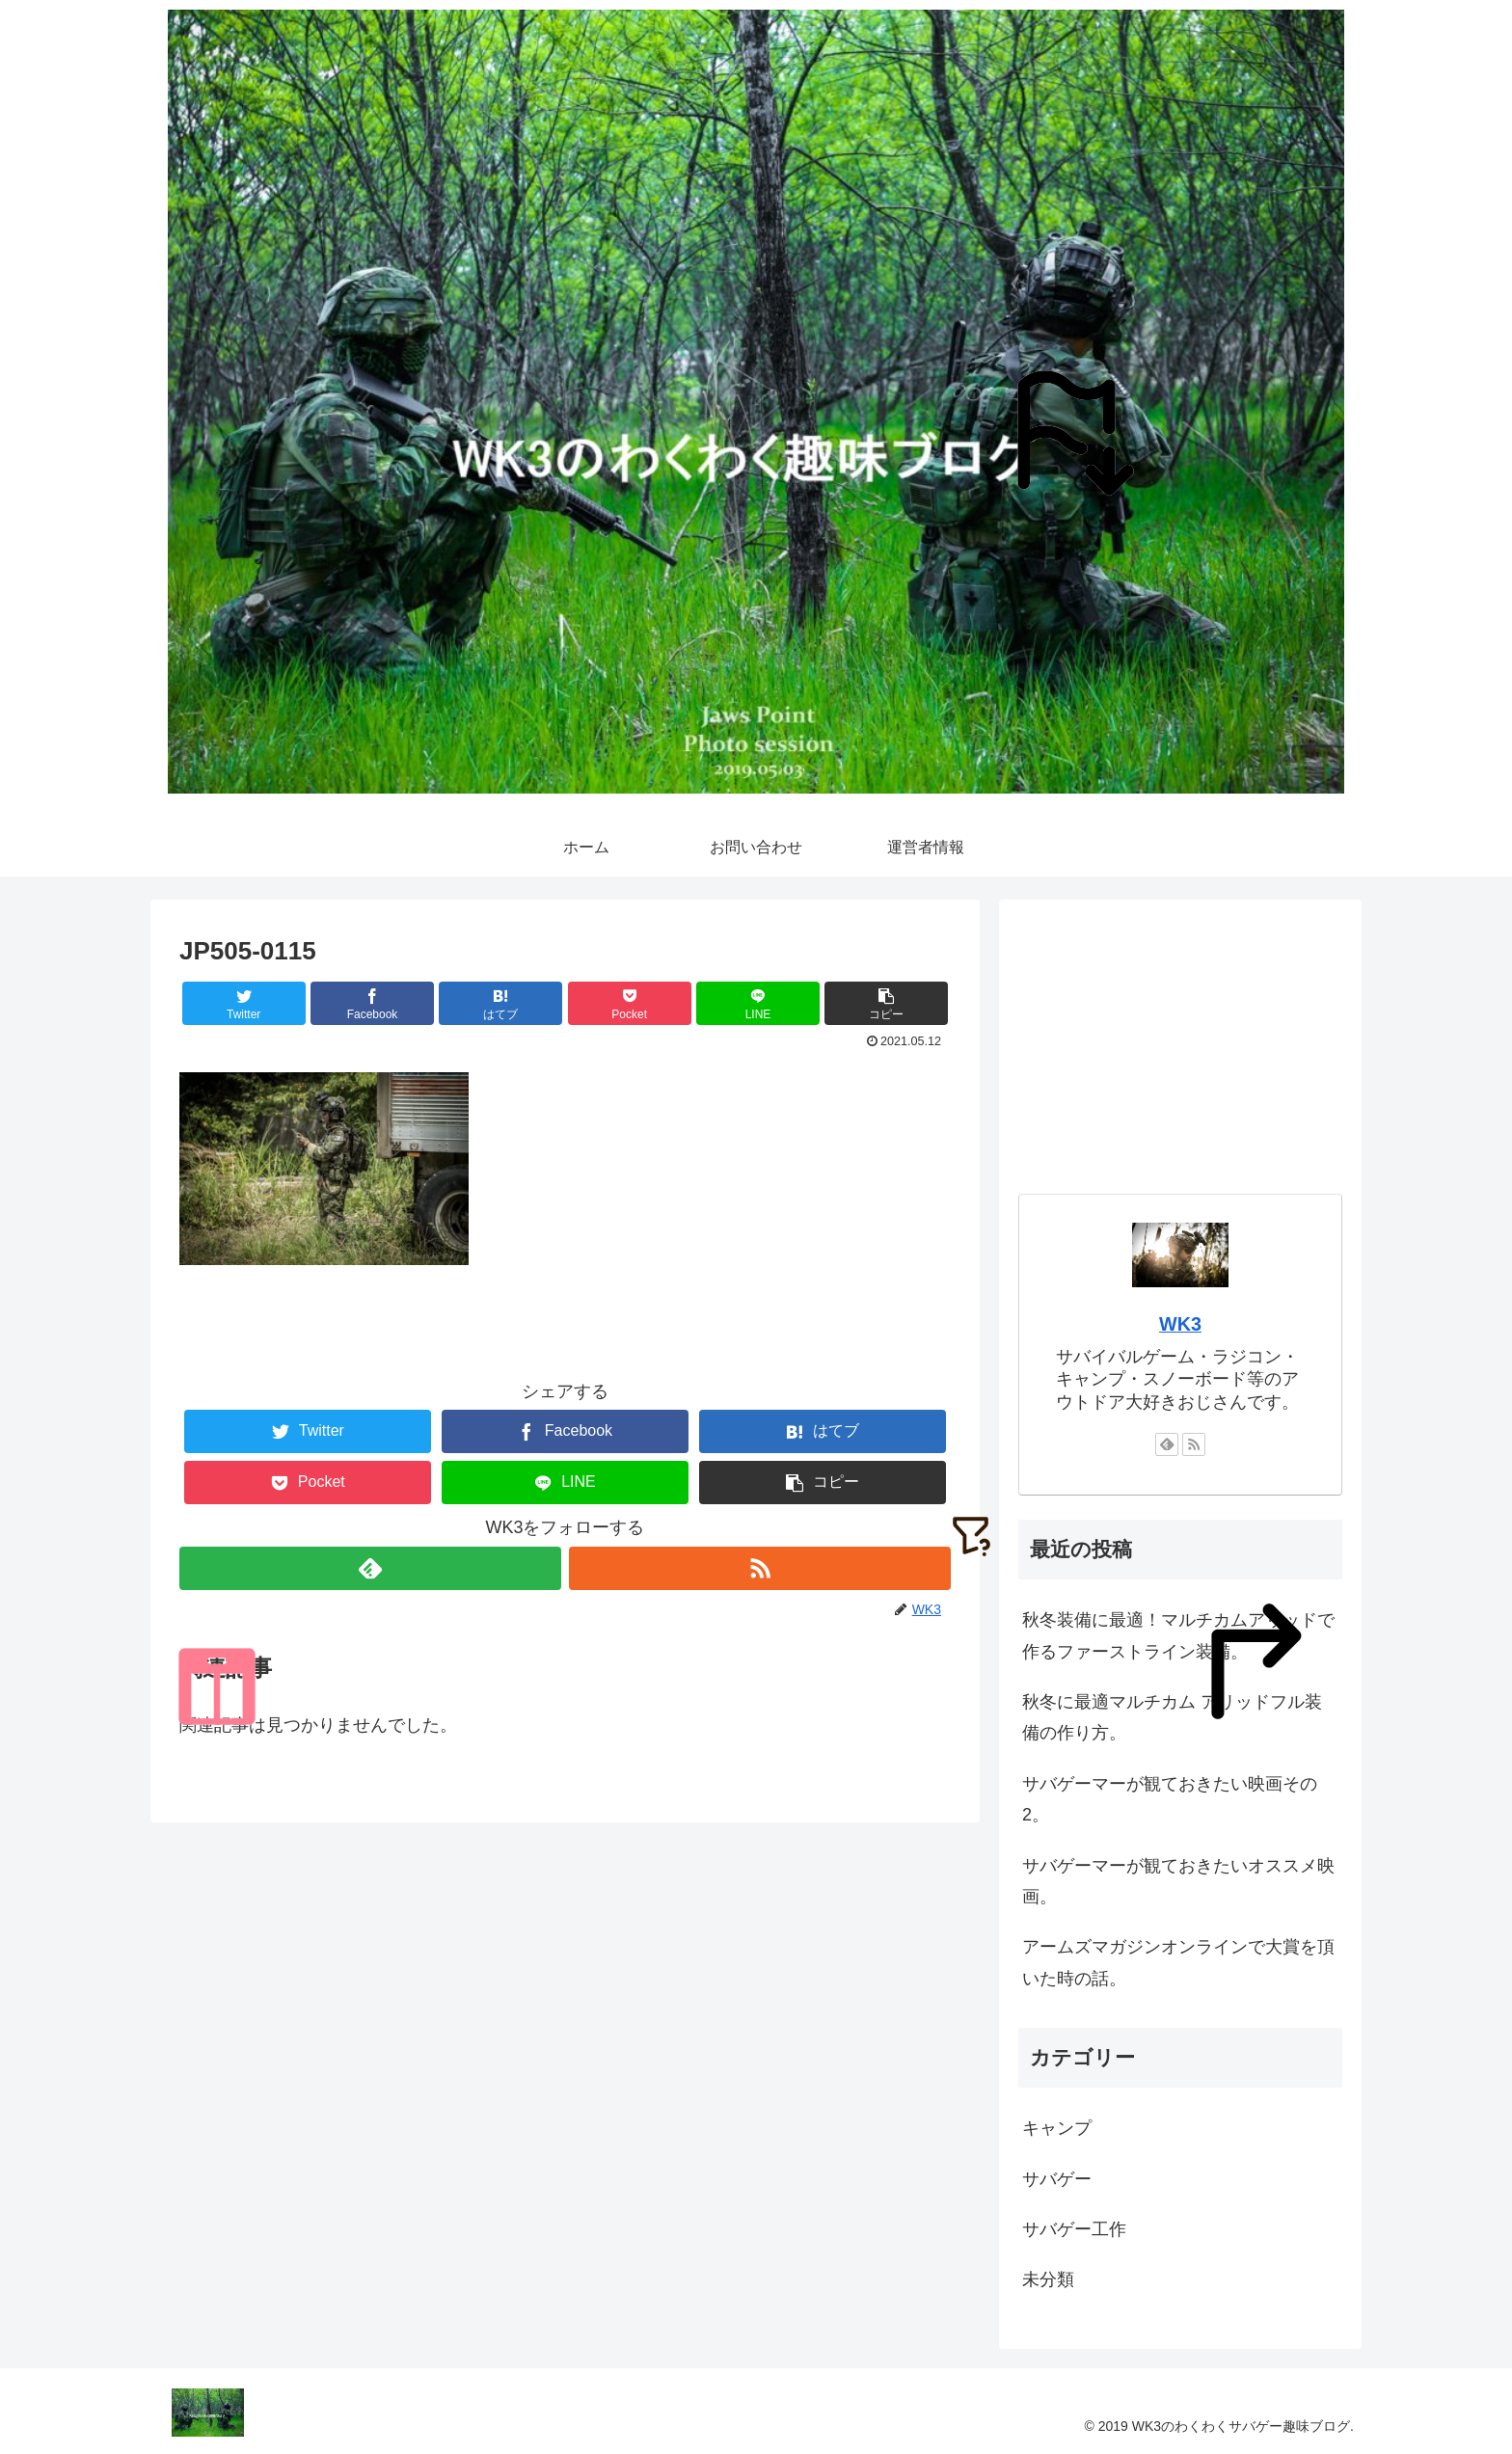 The width and height of the screenshot is (1512, 2454). What do you see at coordinates (1248, 1661) in the screenshot?
I see `reply to a message or forward content` at bounding box center [1248, 1661].